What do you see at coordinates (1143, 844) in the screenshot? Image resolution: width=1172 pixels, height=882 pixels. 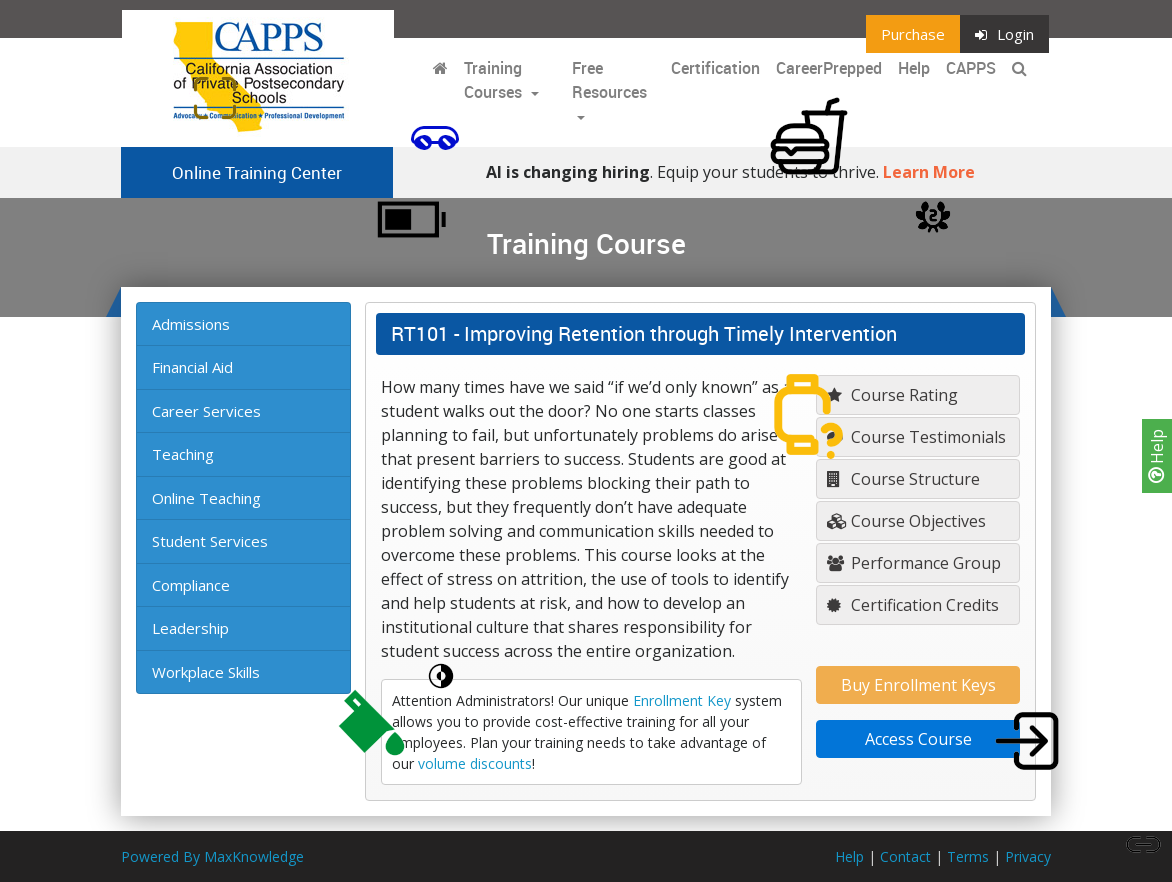 I see `copy link to clipboard` at bounding box center [1143, 844].